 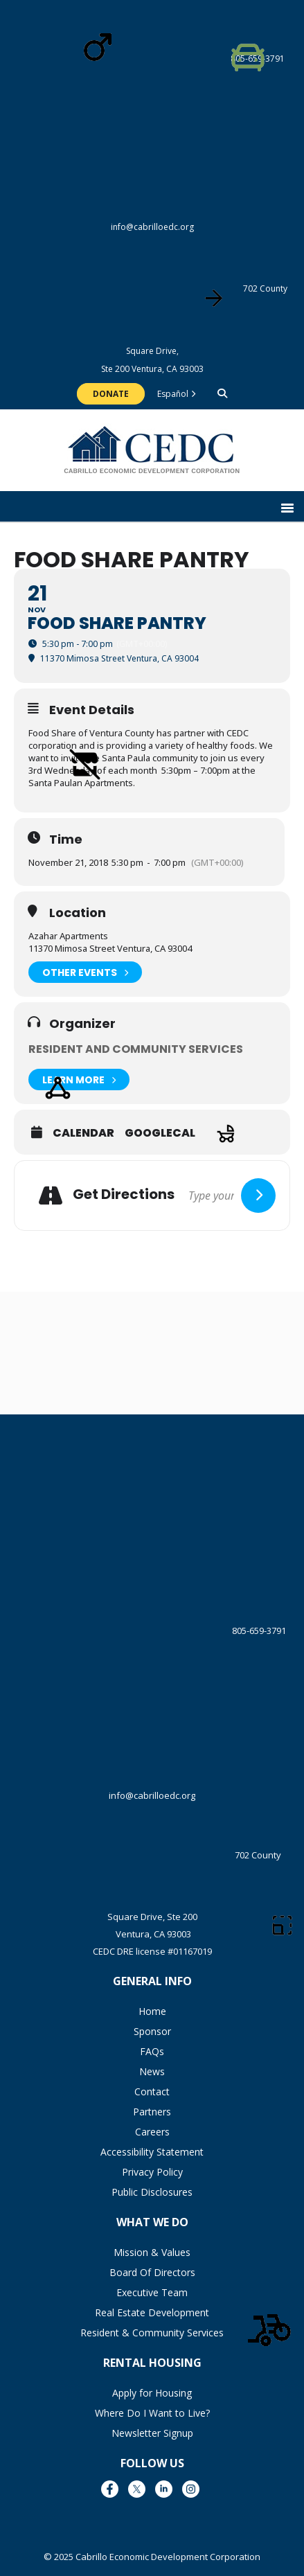 What do you see at coordinates (269, 2330) in the screenshot?
I see `view bike and scooter rental options` at bounding box center [269, 2330].